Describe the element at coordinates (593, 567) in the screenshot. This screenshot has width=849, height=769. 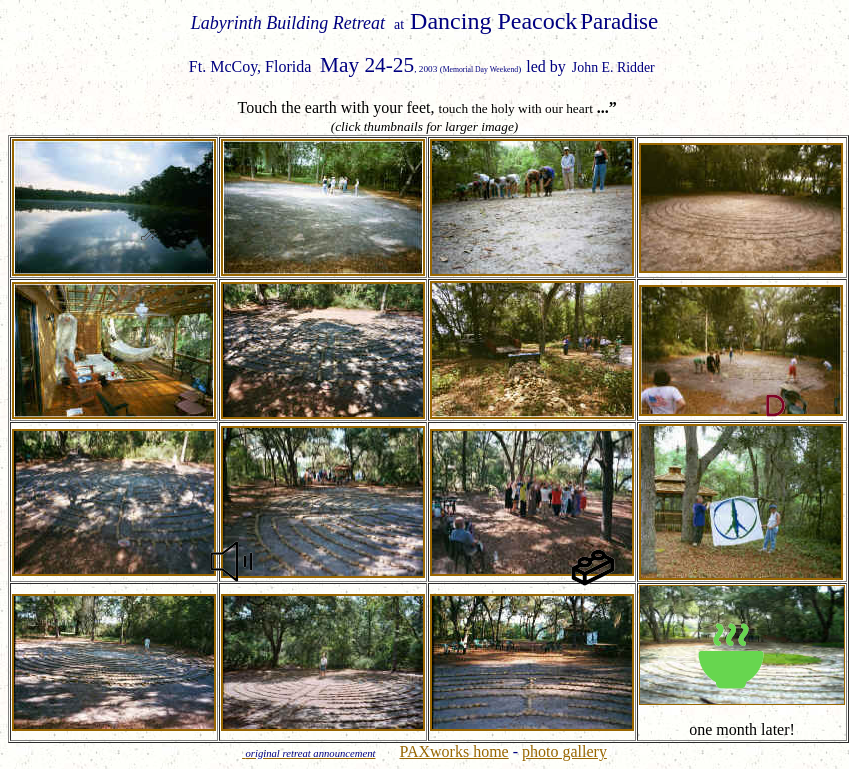
I see `access building blocks or modular components` at that location.